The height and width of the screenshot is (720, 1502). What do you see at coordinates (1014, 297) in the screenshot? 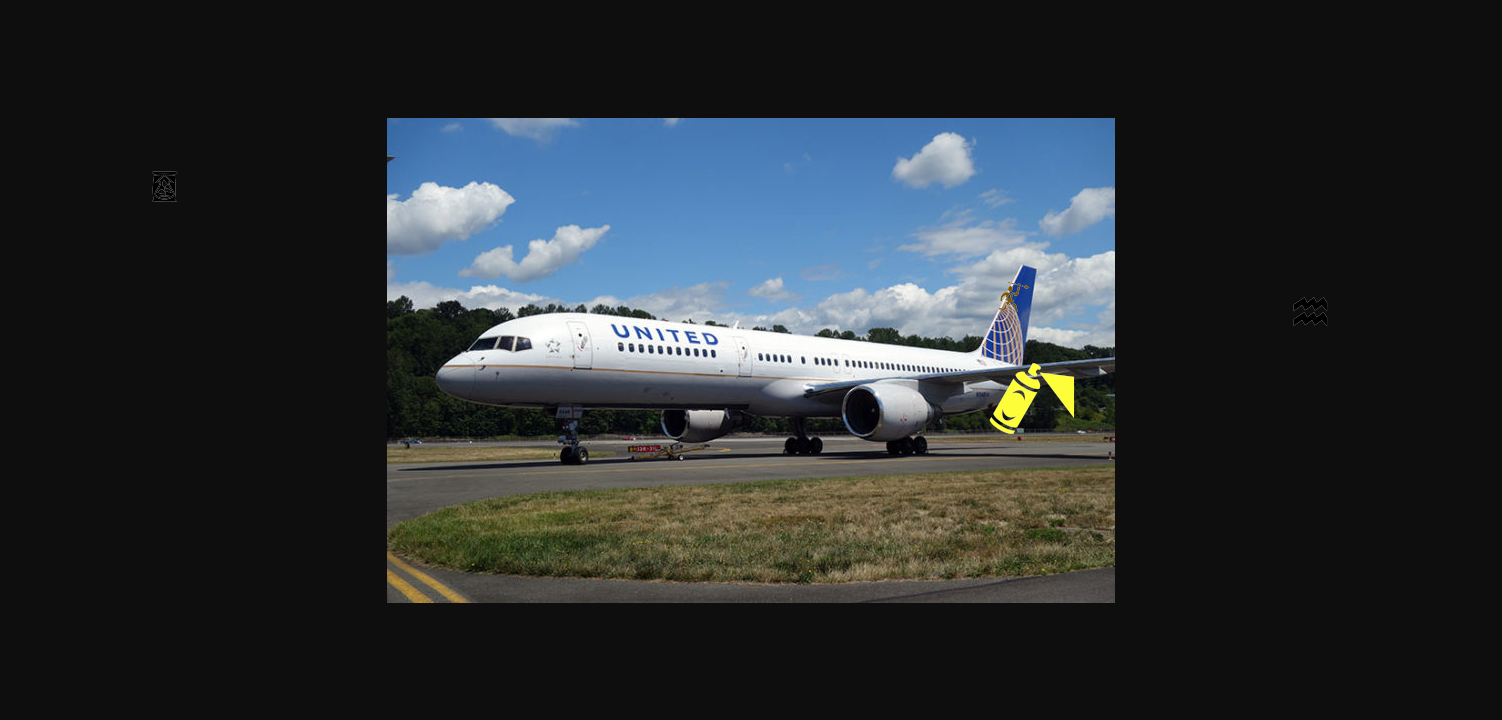
I see `select caveman character class` at bounding box center [1014, 297].